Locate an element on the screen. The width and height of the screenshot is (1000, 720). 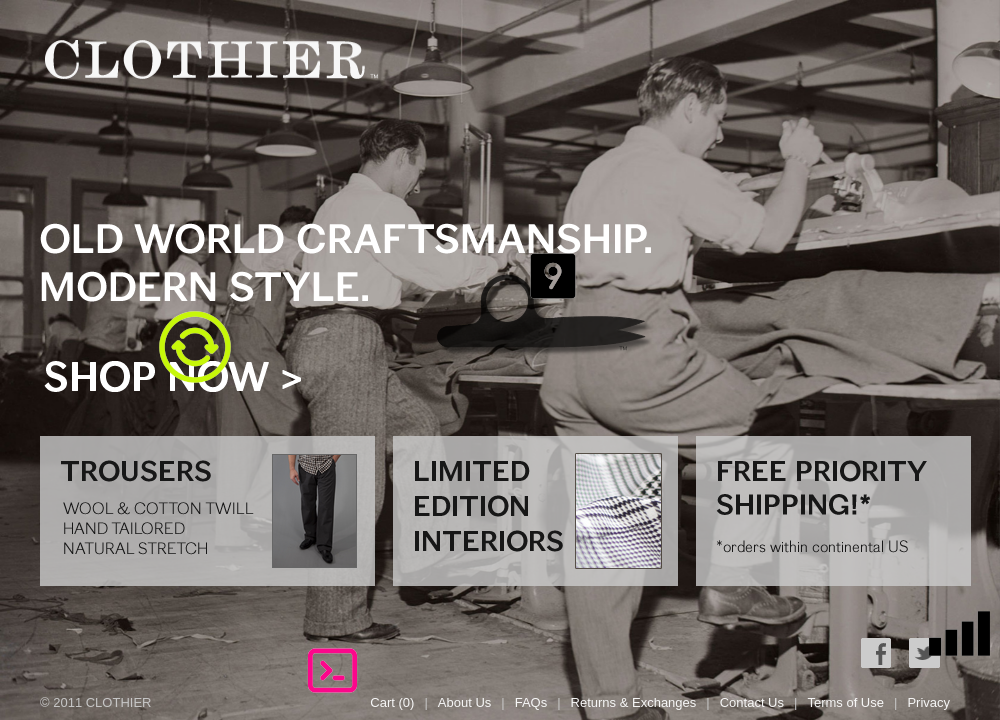
indicates cellular network signal strength is located at coordinates (959, 633).